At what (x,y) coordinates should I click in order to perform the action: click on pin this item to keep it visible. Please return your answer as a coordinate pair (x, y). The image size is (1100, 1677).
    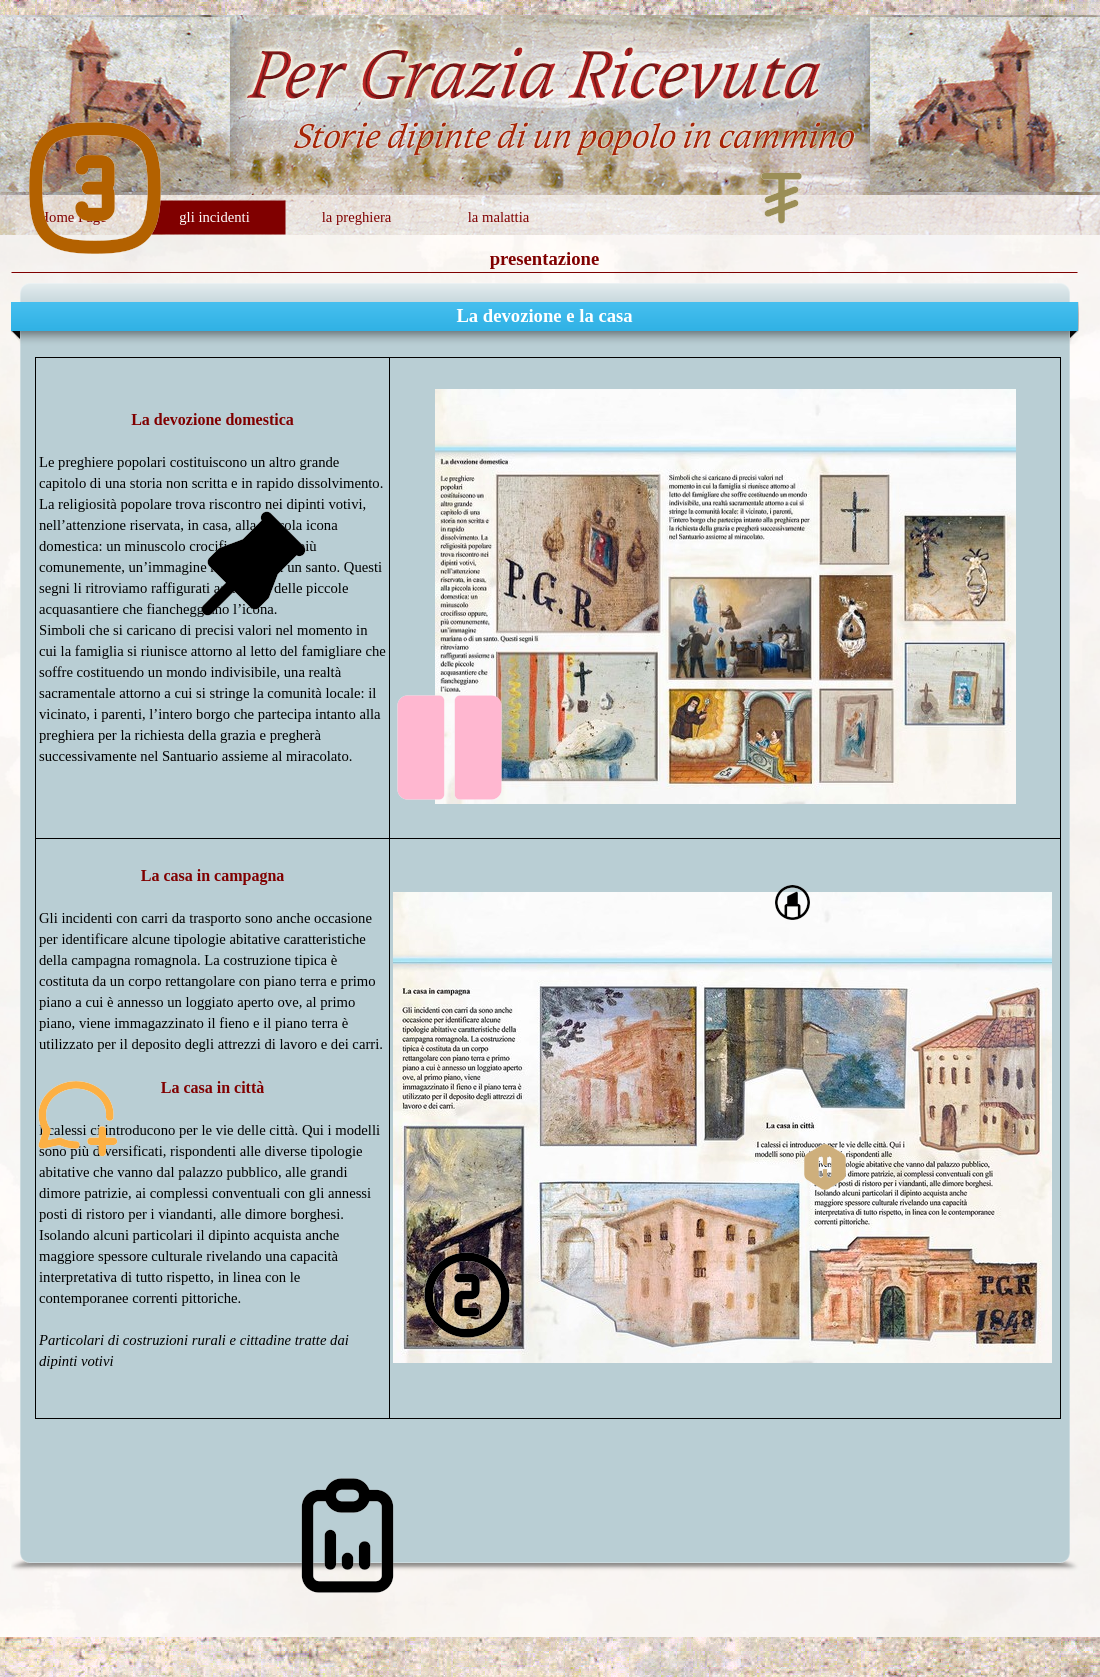
    Looking at the image, I should click on (252, 565).